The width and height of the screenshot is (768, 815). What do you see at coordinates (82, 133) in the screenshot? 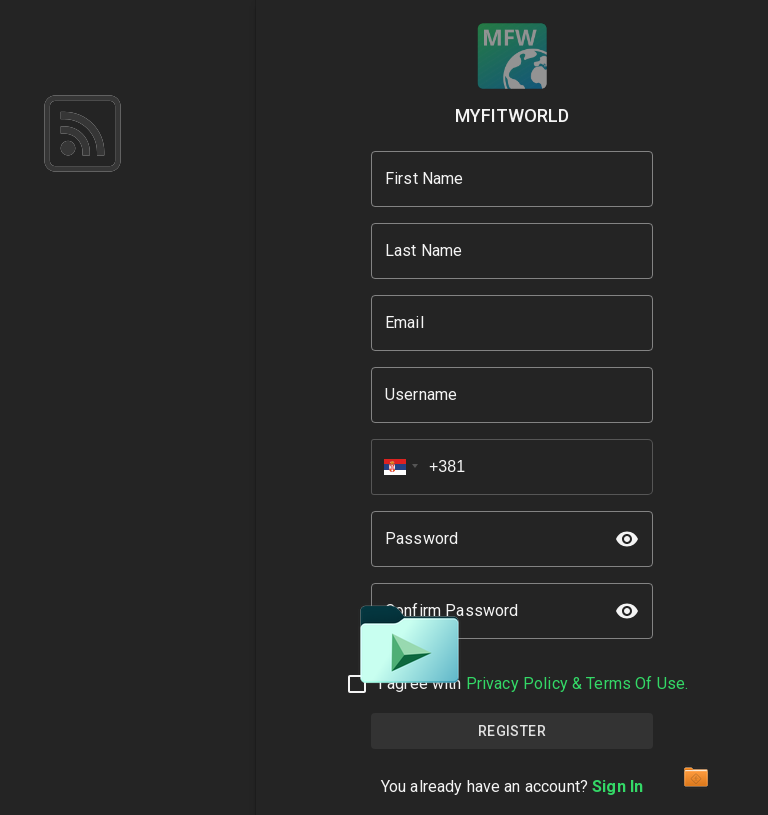
I see `access RSS feed reader` at bounding box center [82, 133].